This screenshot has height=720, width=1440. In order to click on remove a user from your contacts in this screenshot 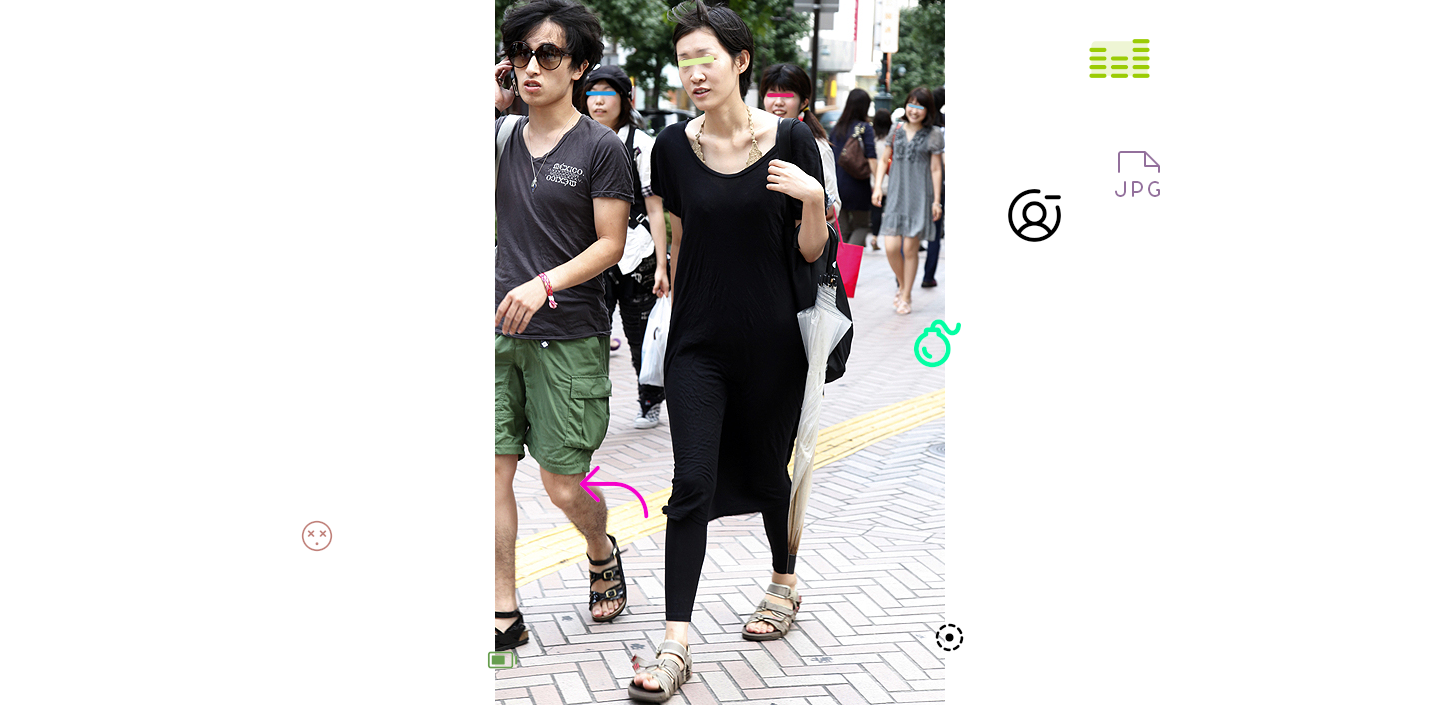, I will do `click(1034, 215)`.